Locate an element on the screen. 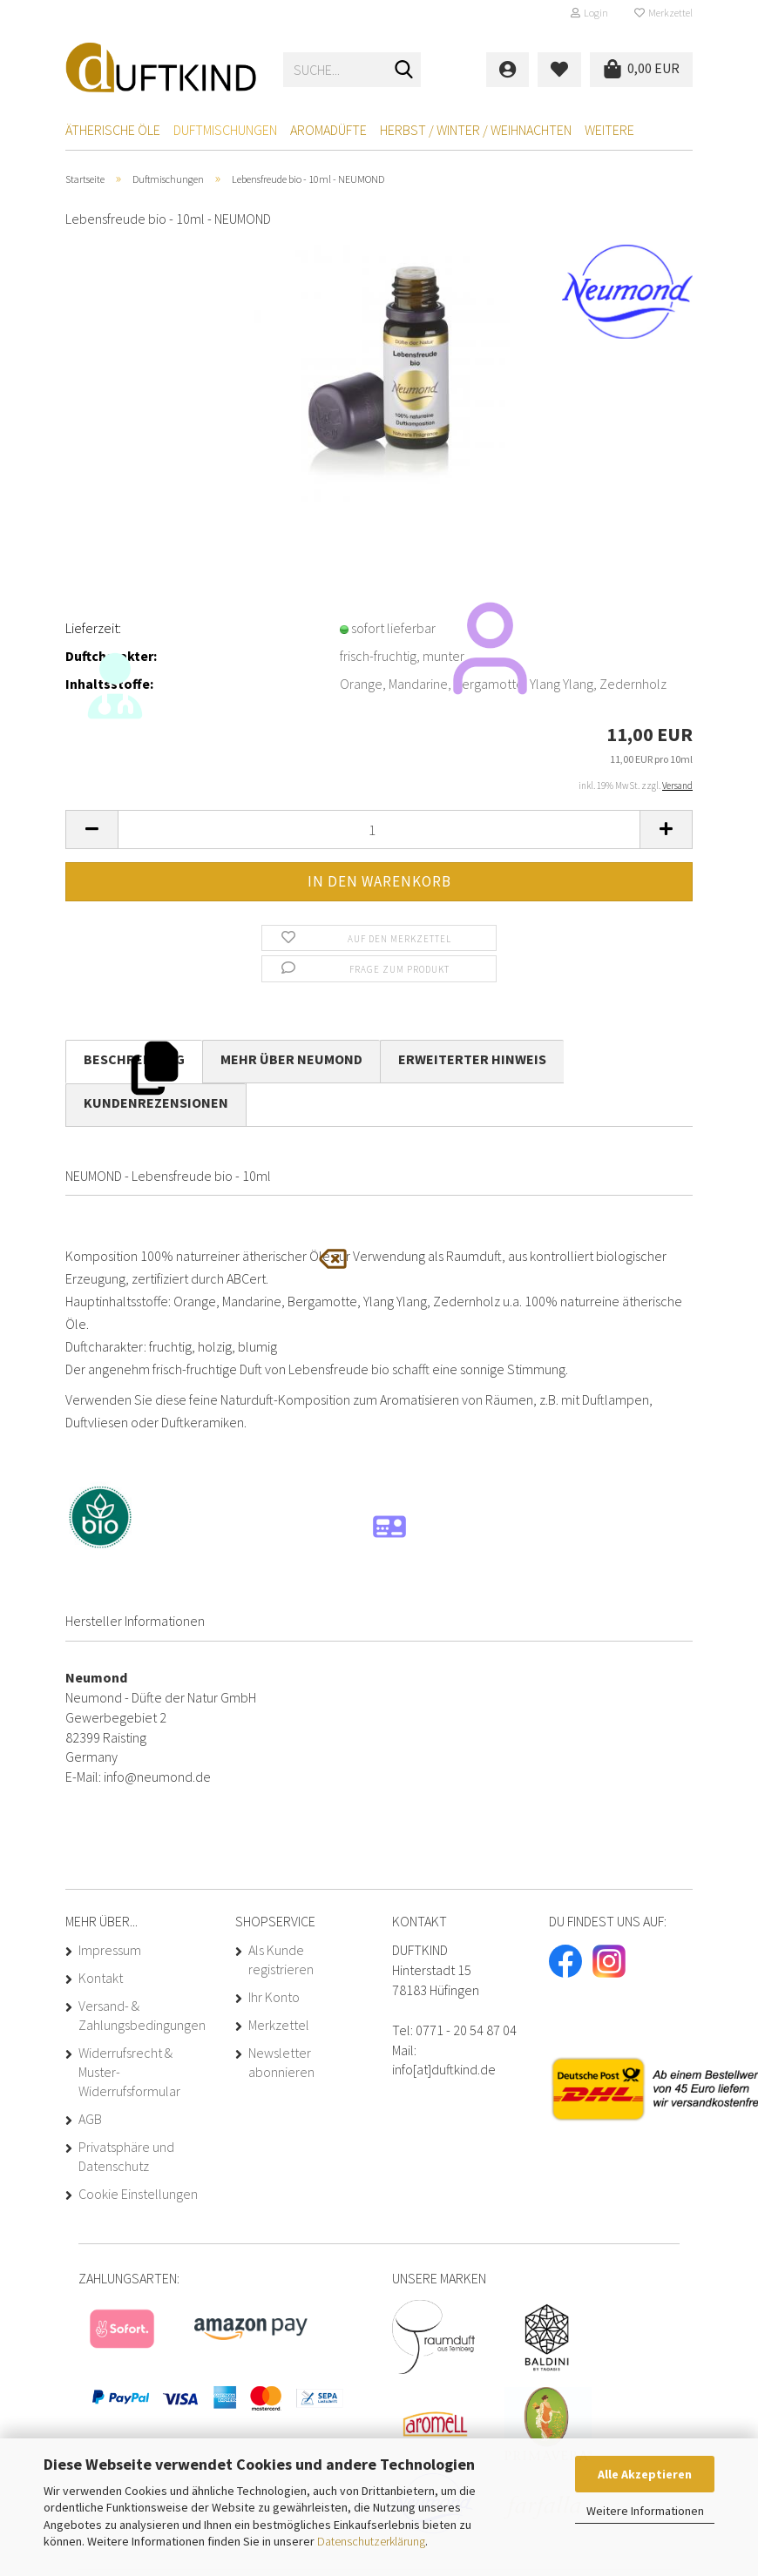 The width and height of the screenshot is (758, 2576). view your profile is located at coordinates (490, 648).